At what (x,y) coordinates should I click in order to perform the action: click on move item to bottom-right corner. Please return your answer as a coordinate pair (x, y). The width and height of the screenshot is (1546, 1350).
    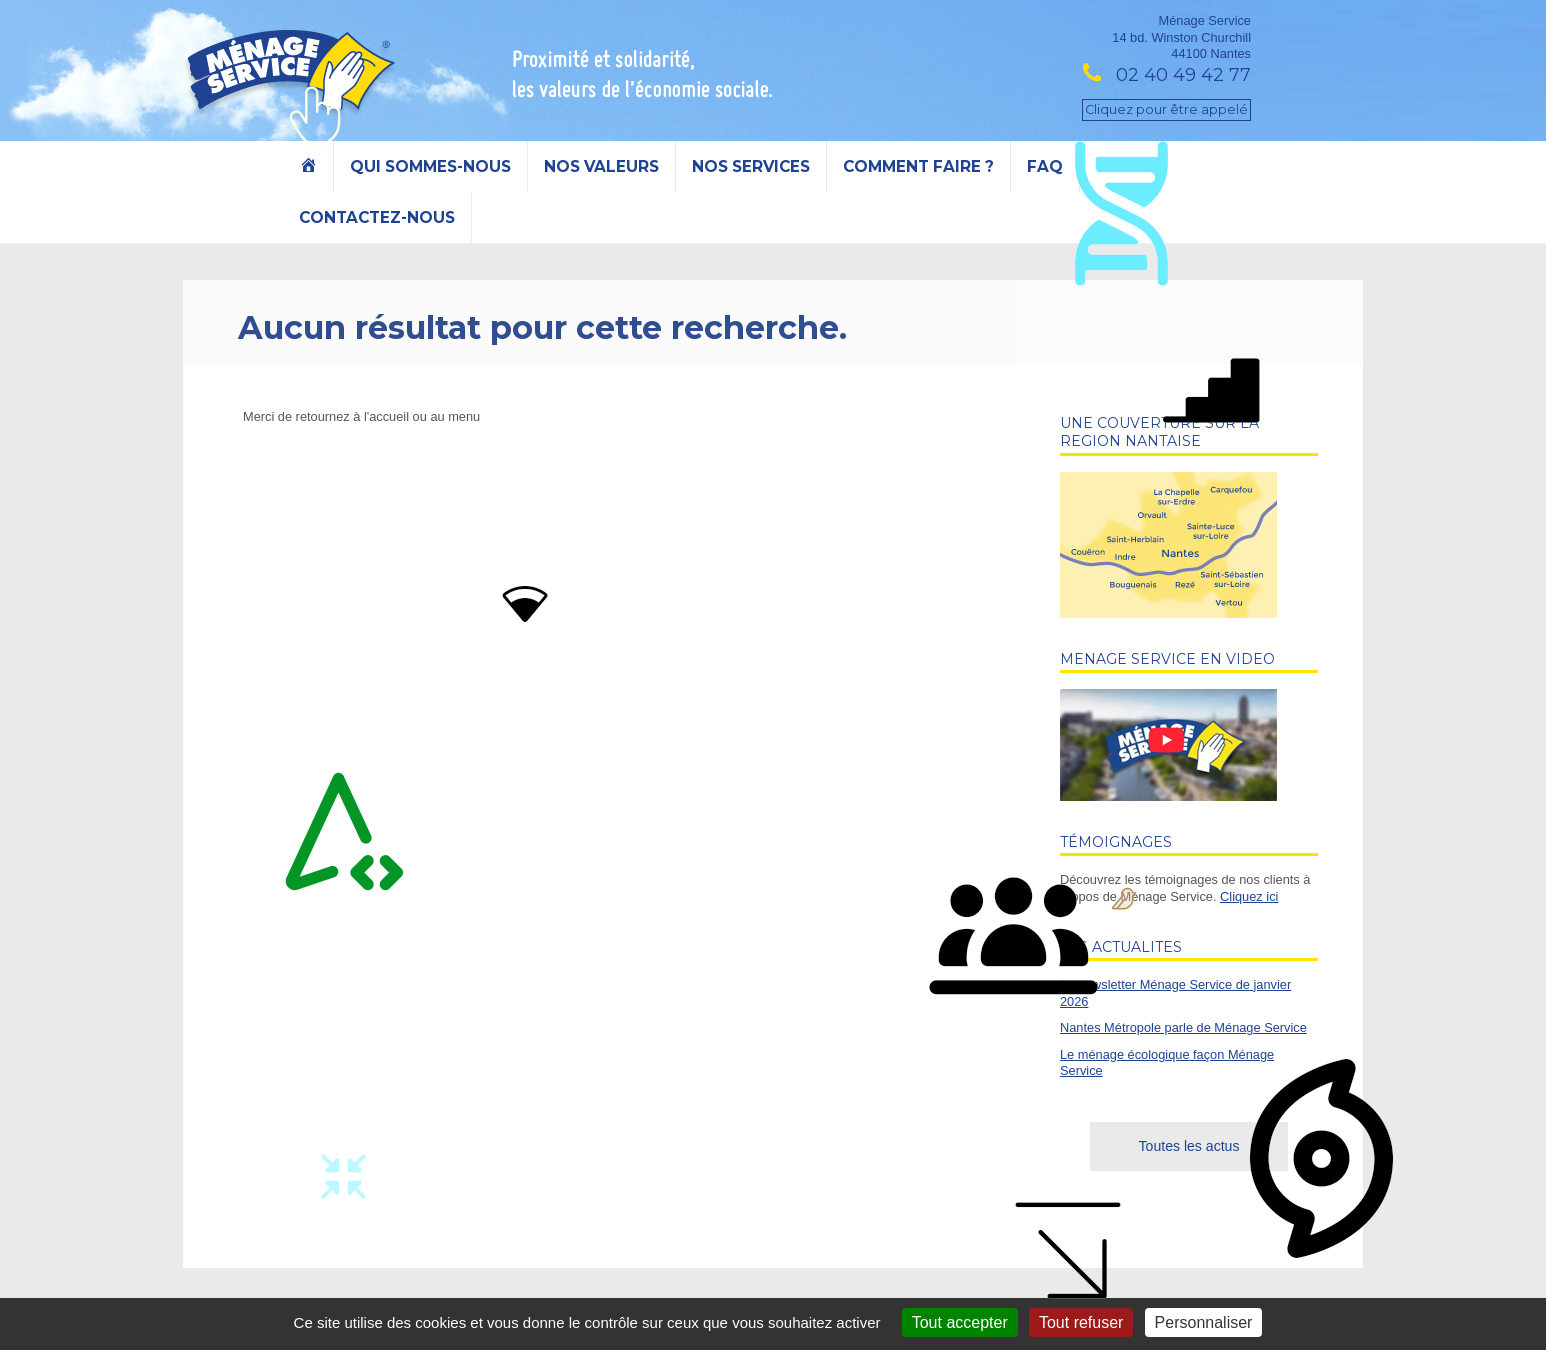
    Looking at the image, I should click on (1068, 1255).